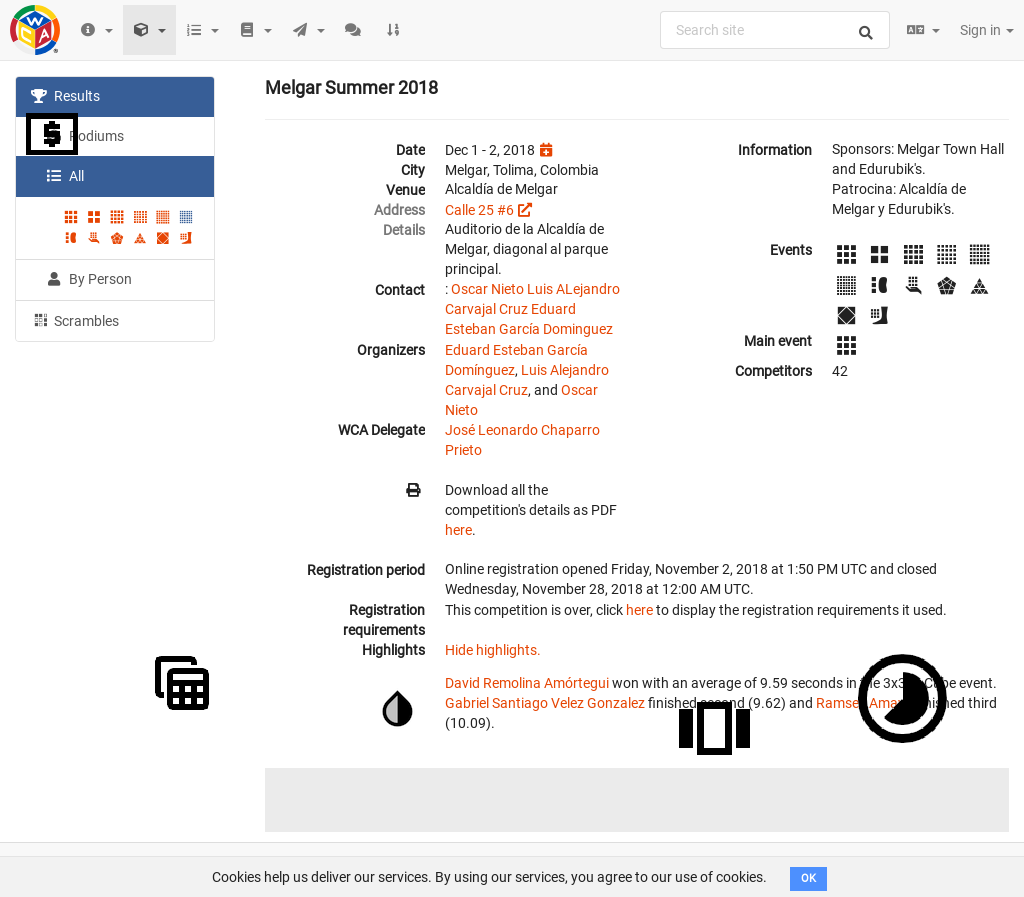 Image resolution: width=1024 pixels, height=897 pixels. I want to click on find nearby ATMs or cash machines, so click(52, 134).